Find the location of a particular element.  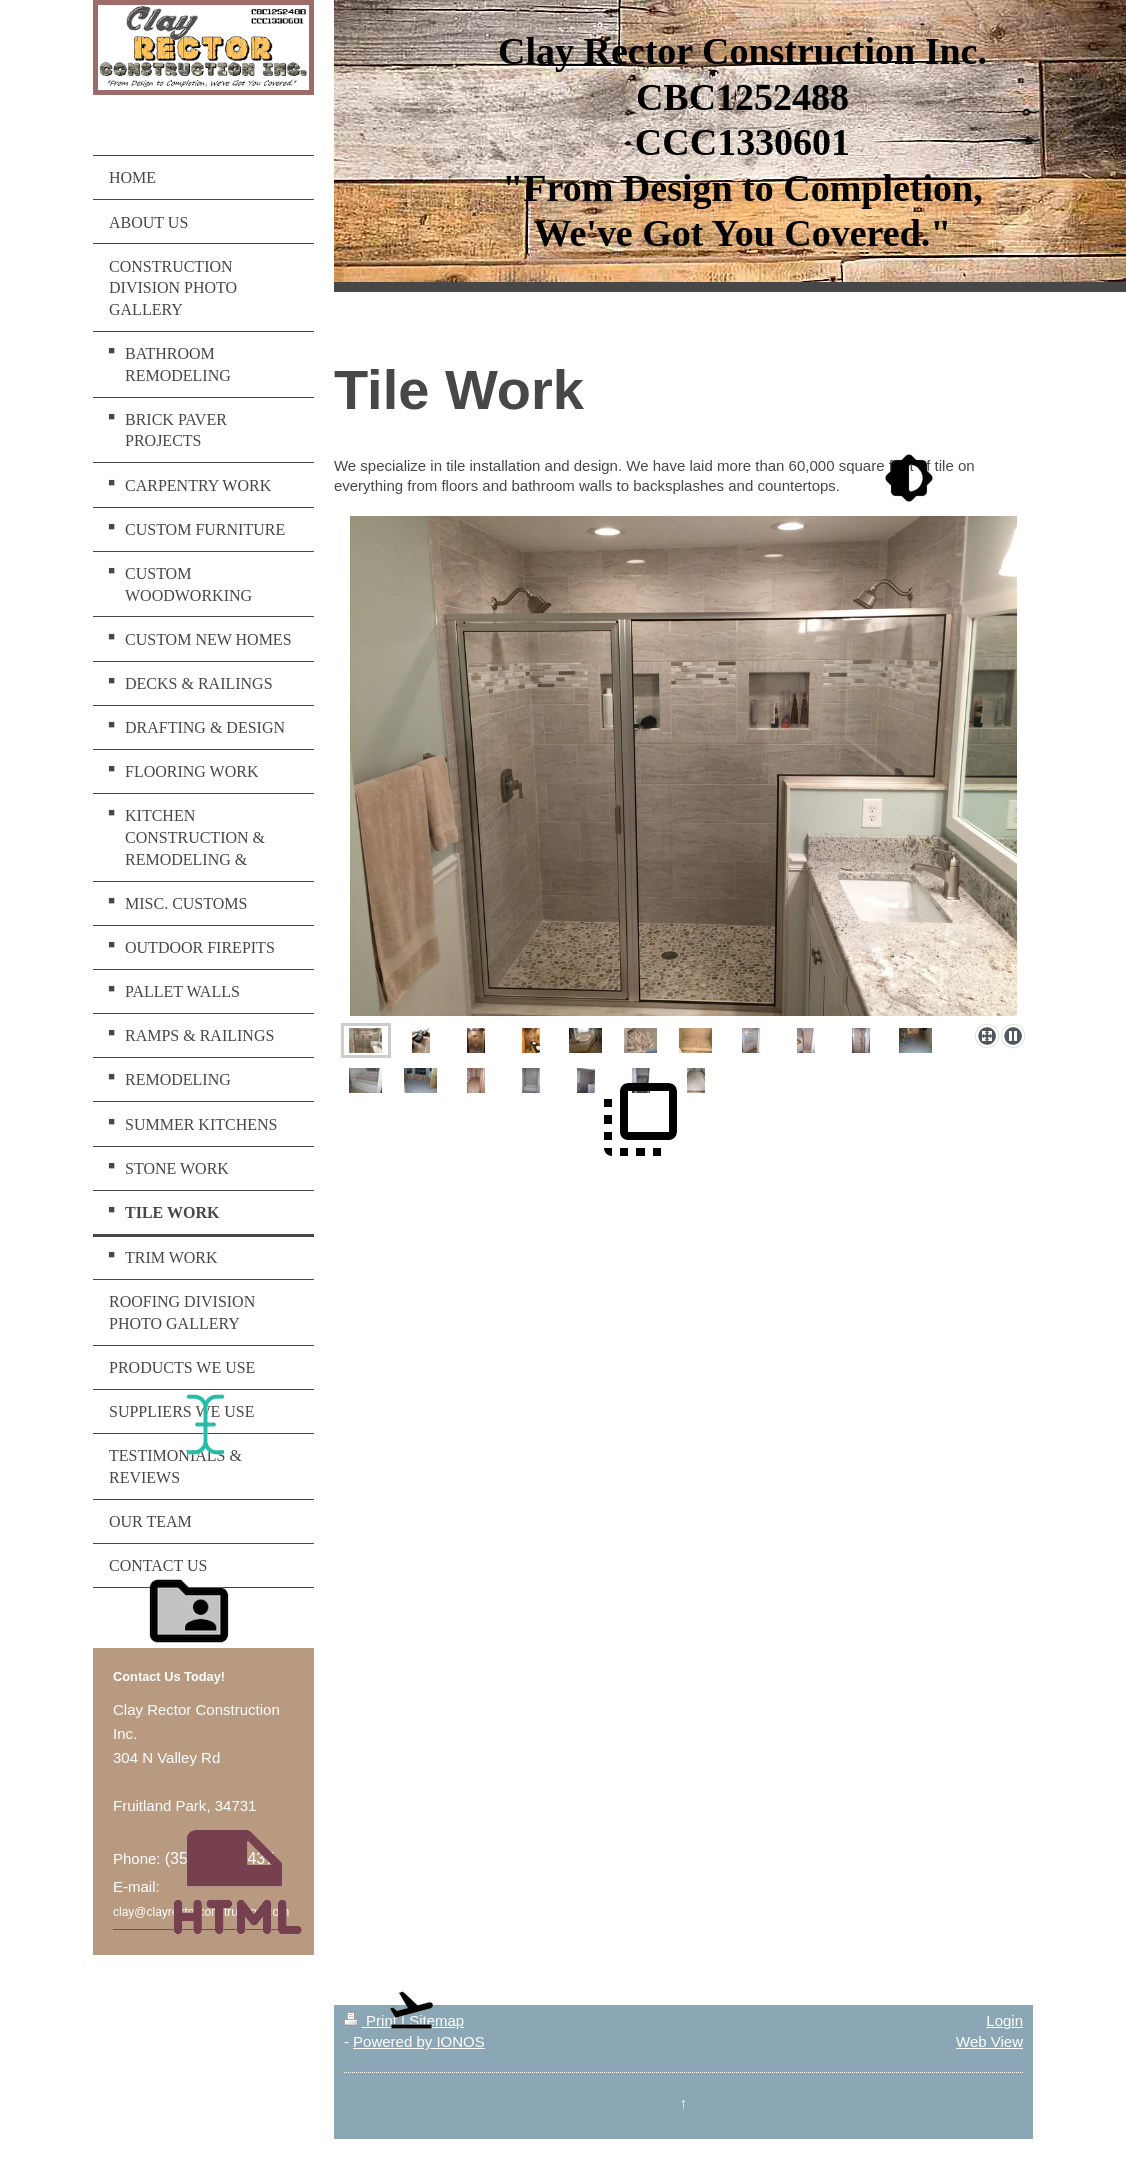

view or open an HTML file is located at coordinates (234, 1886).